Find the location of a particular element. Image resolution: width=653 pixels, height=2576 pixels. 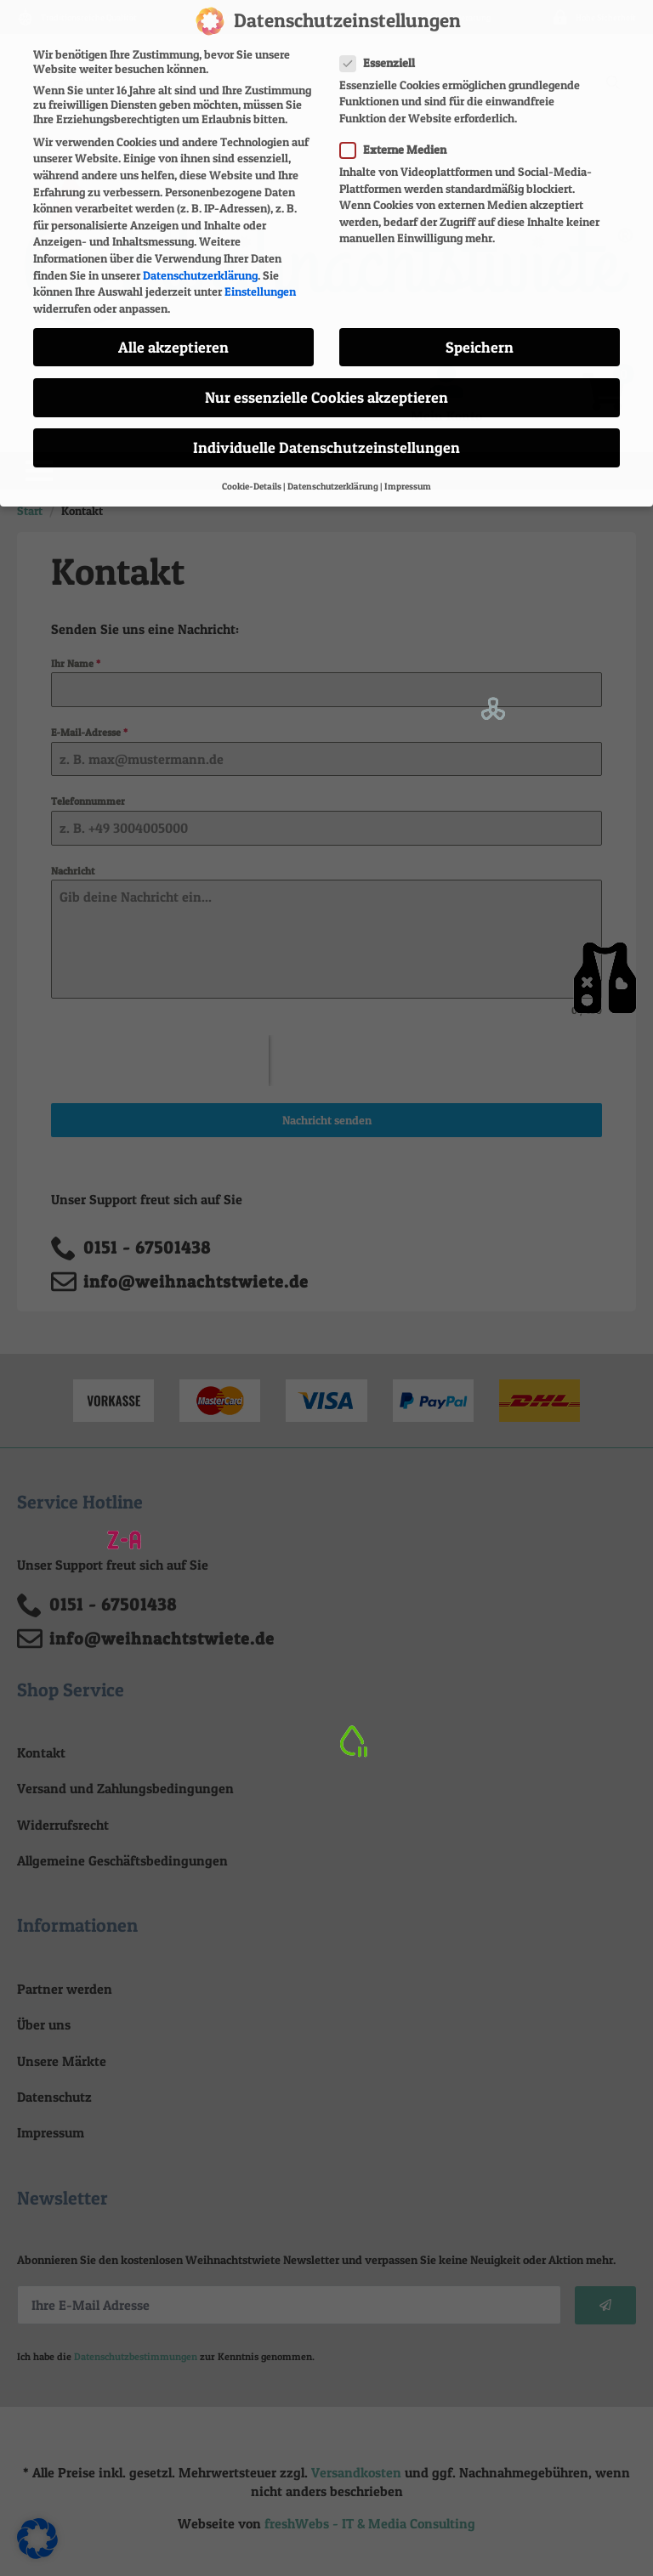

fan or cooling system controls is located at coordinates (493, 709).